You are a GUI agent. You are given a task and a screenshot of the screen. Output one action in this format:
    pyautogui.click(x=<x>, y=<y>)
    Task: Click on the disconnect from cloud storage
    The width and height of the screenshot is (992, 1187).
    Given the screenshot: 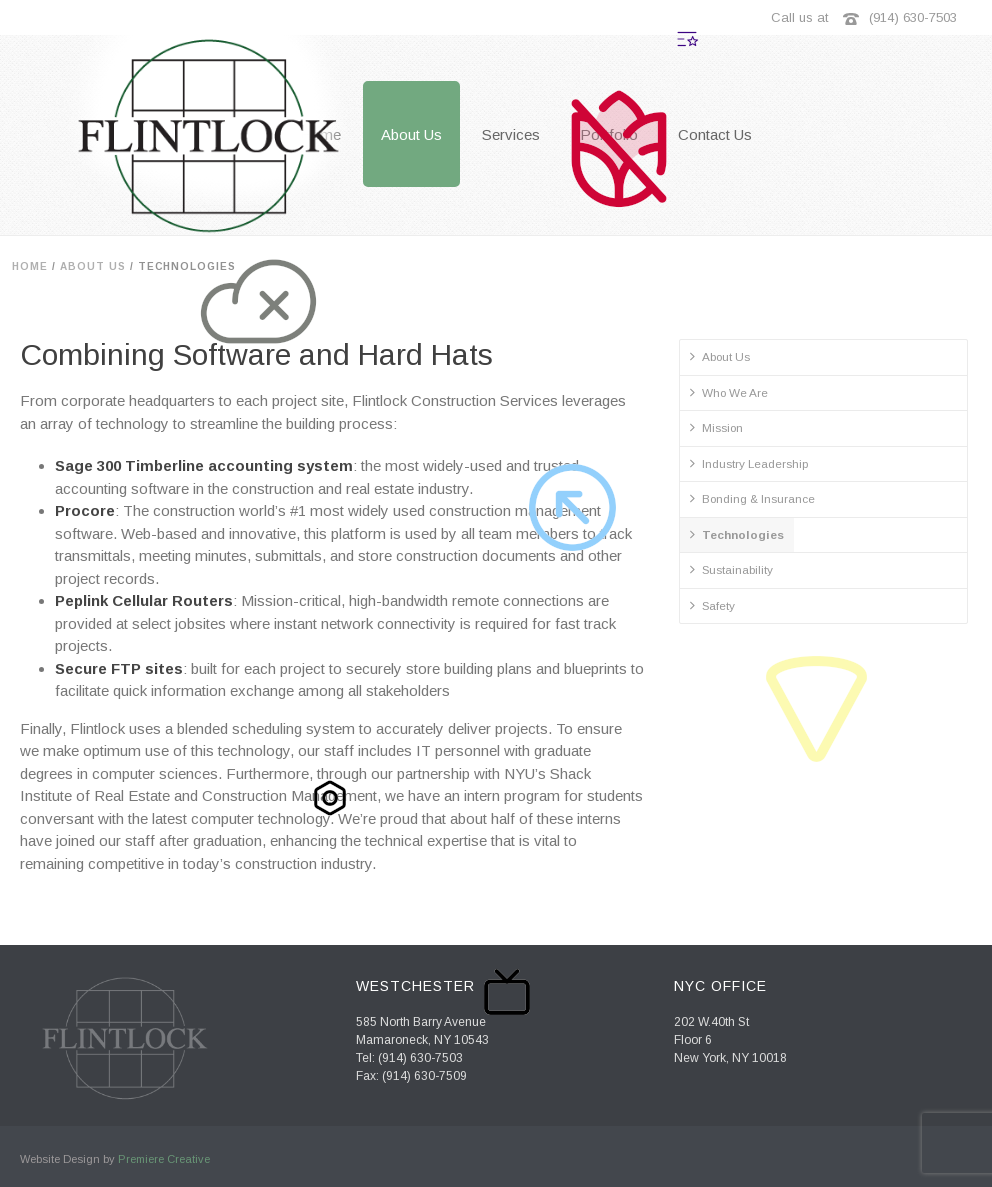 What is the action you would take?
    pyautogui.click(x=258, y=301)
    